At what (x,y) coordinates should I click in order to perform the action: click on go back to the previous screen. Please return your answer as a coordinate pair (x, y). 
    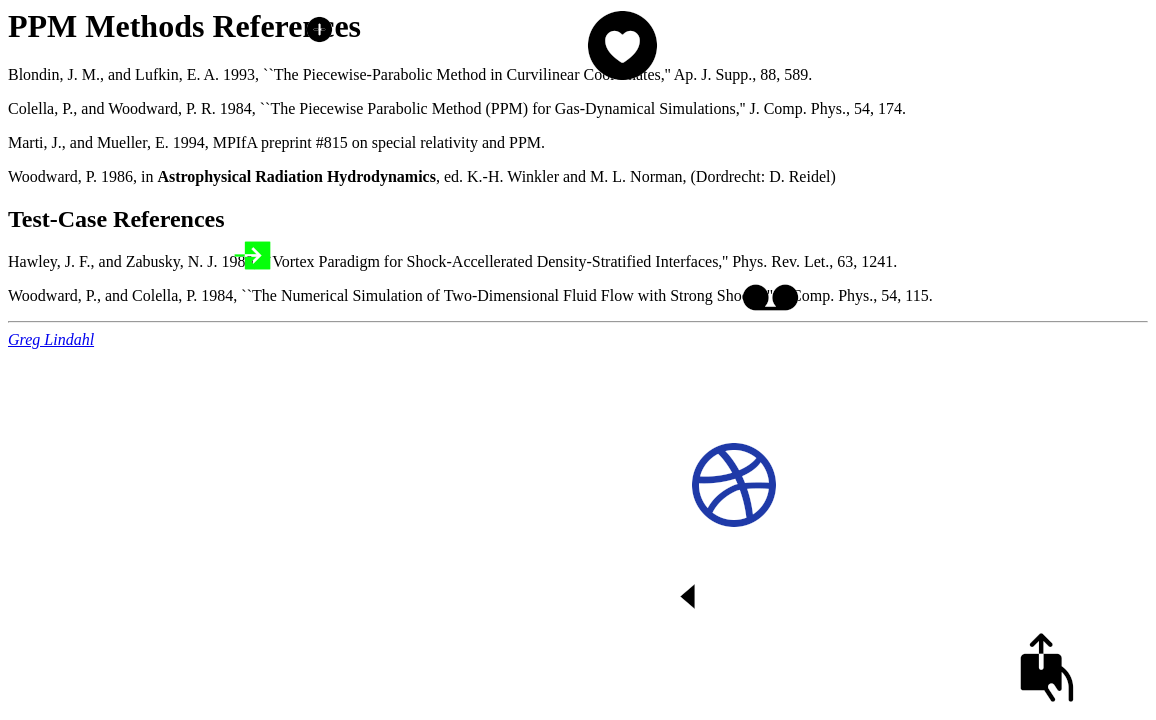
    Looking at the image, I should click on (687, 596).